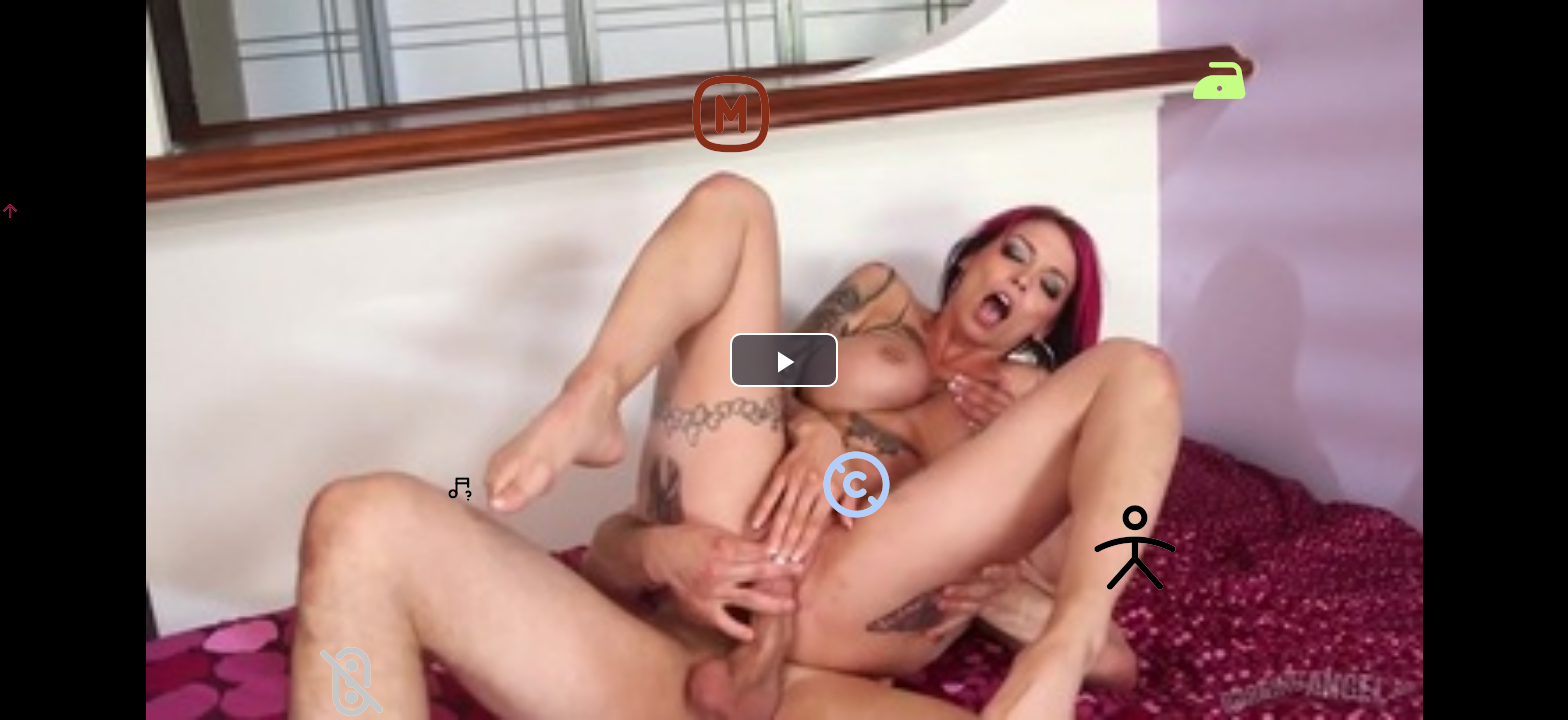  What do you see at coordinates (1135, 549) in the screenshot?
I see `view user profile` at bounding box center [1135, 549].